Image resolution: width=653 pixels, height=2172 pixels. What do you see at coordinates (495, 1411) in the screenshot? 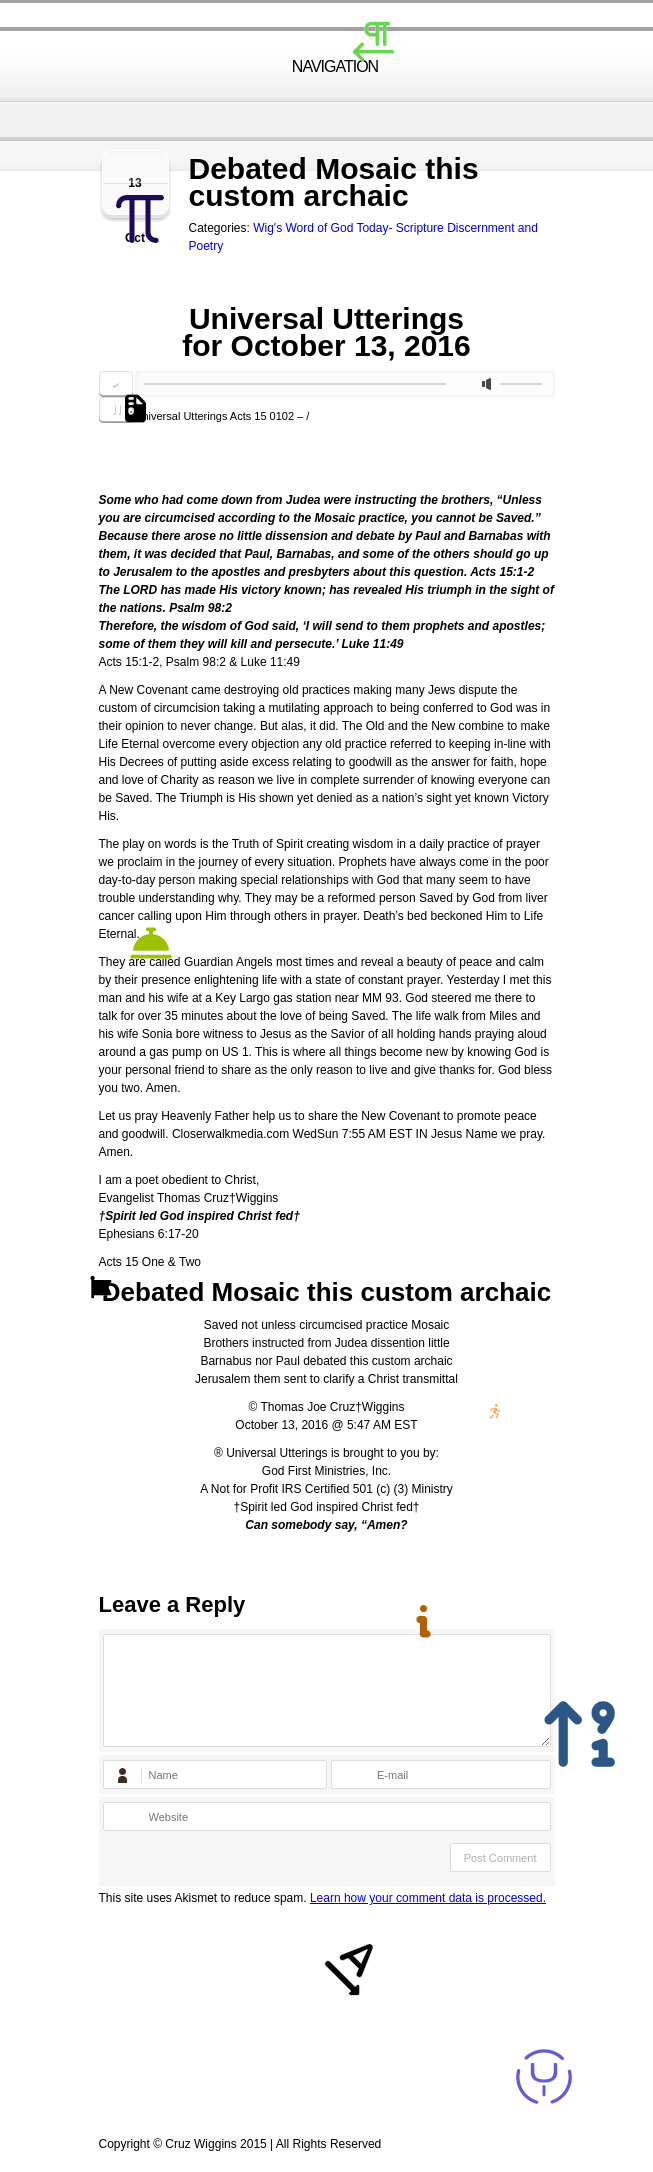
I see `start a running or jogging workout` at bounding box center [495, 1411].